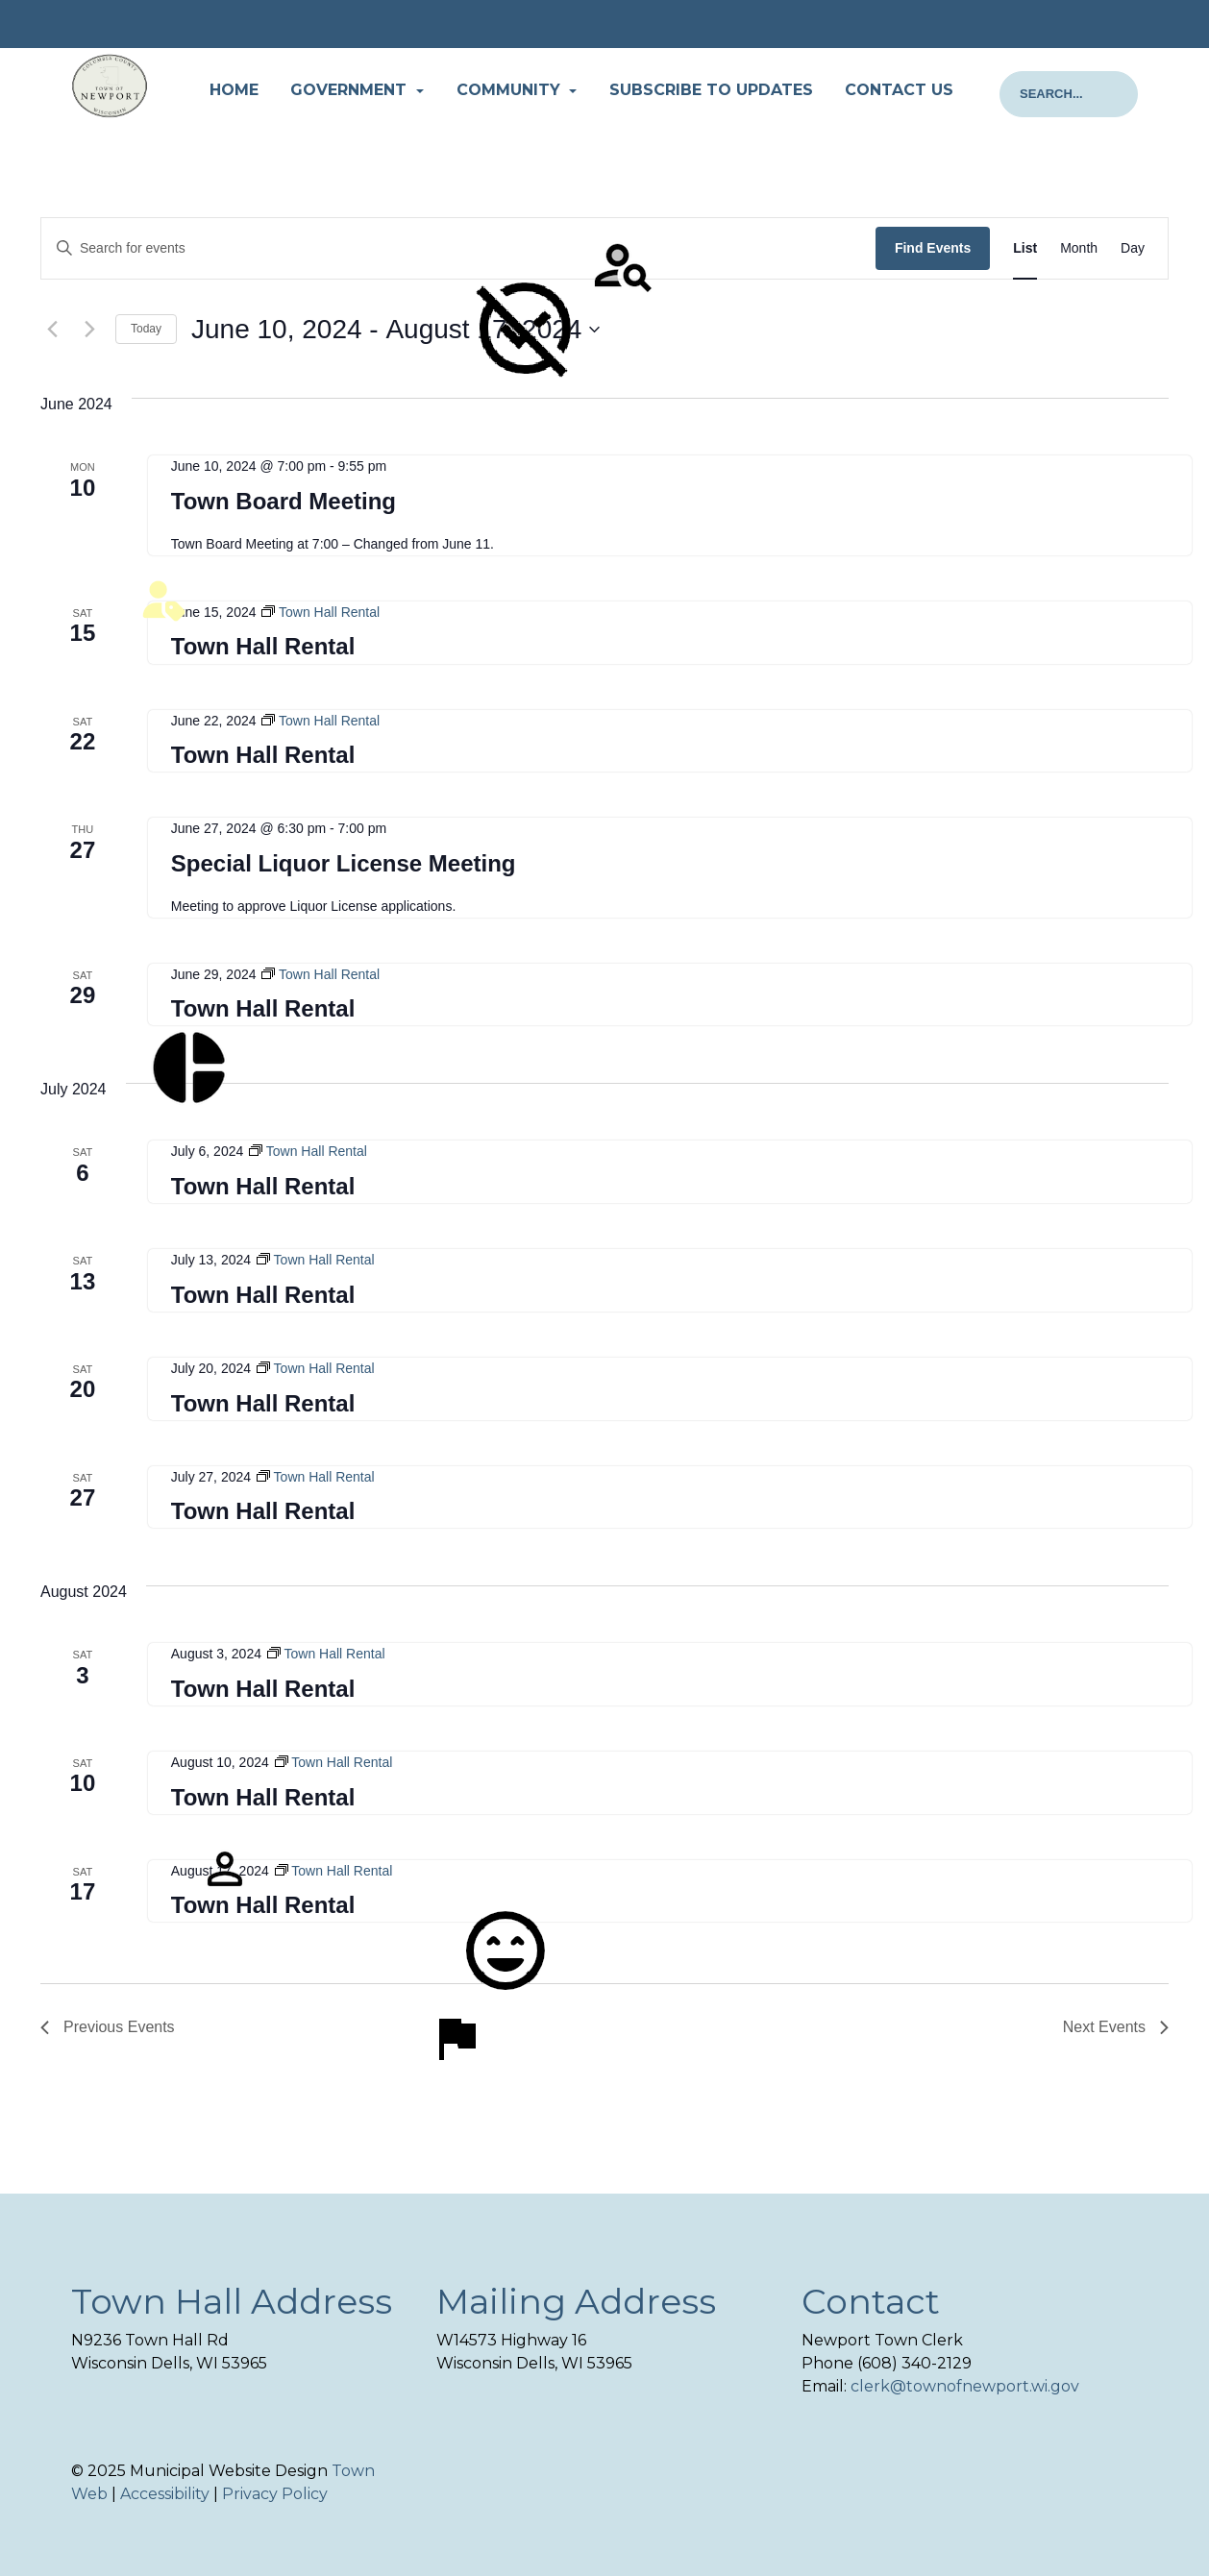 This screenshot has width=1209, height=2576. Describe the element at coordinates (525, 328) in the screenshot. I see `indicates content is unpublished or hidden from public view` at that location.